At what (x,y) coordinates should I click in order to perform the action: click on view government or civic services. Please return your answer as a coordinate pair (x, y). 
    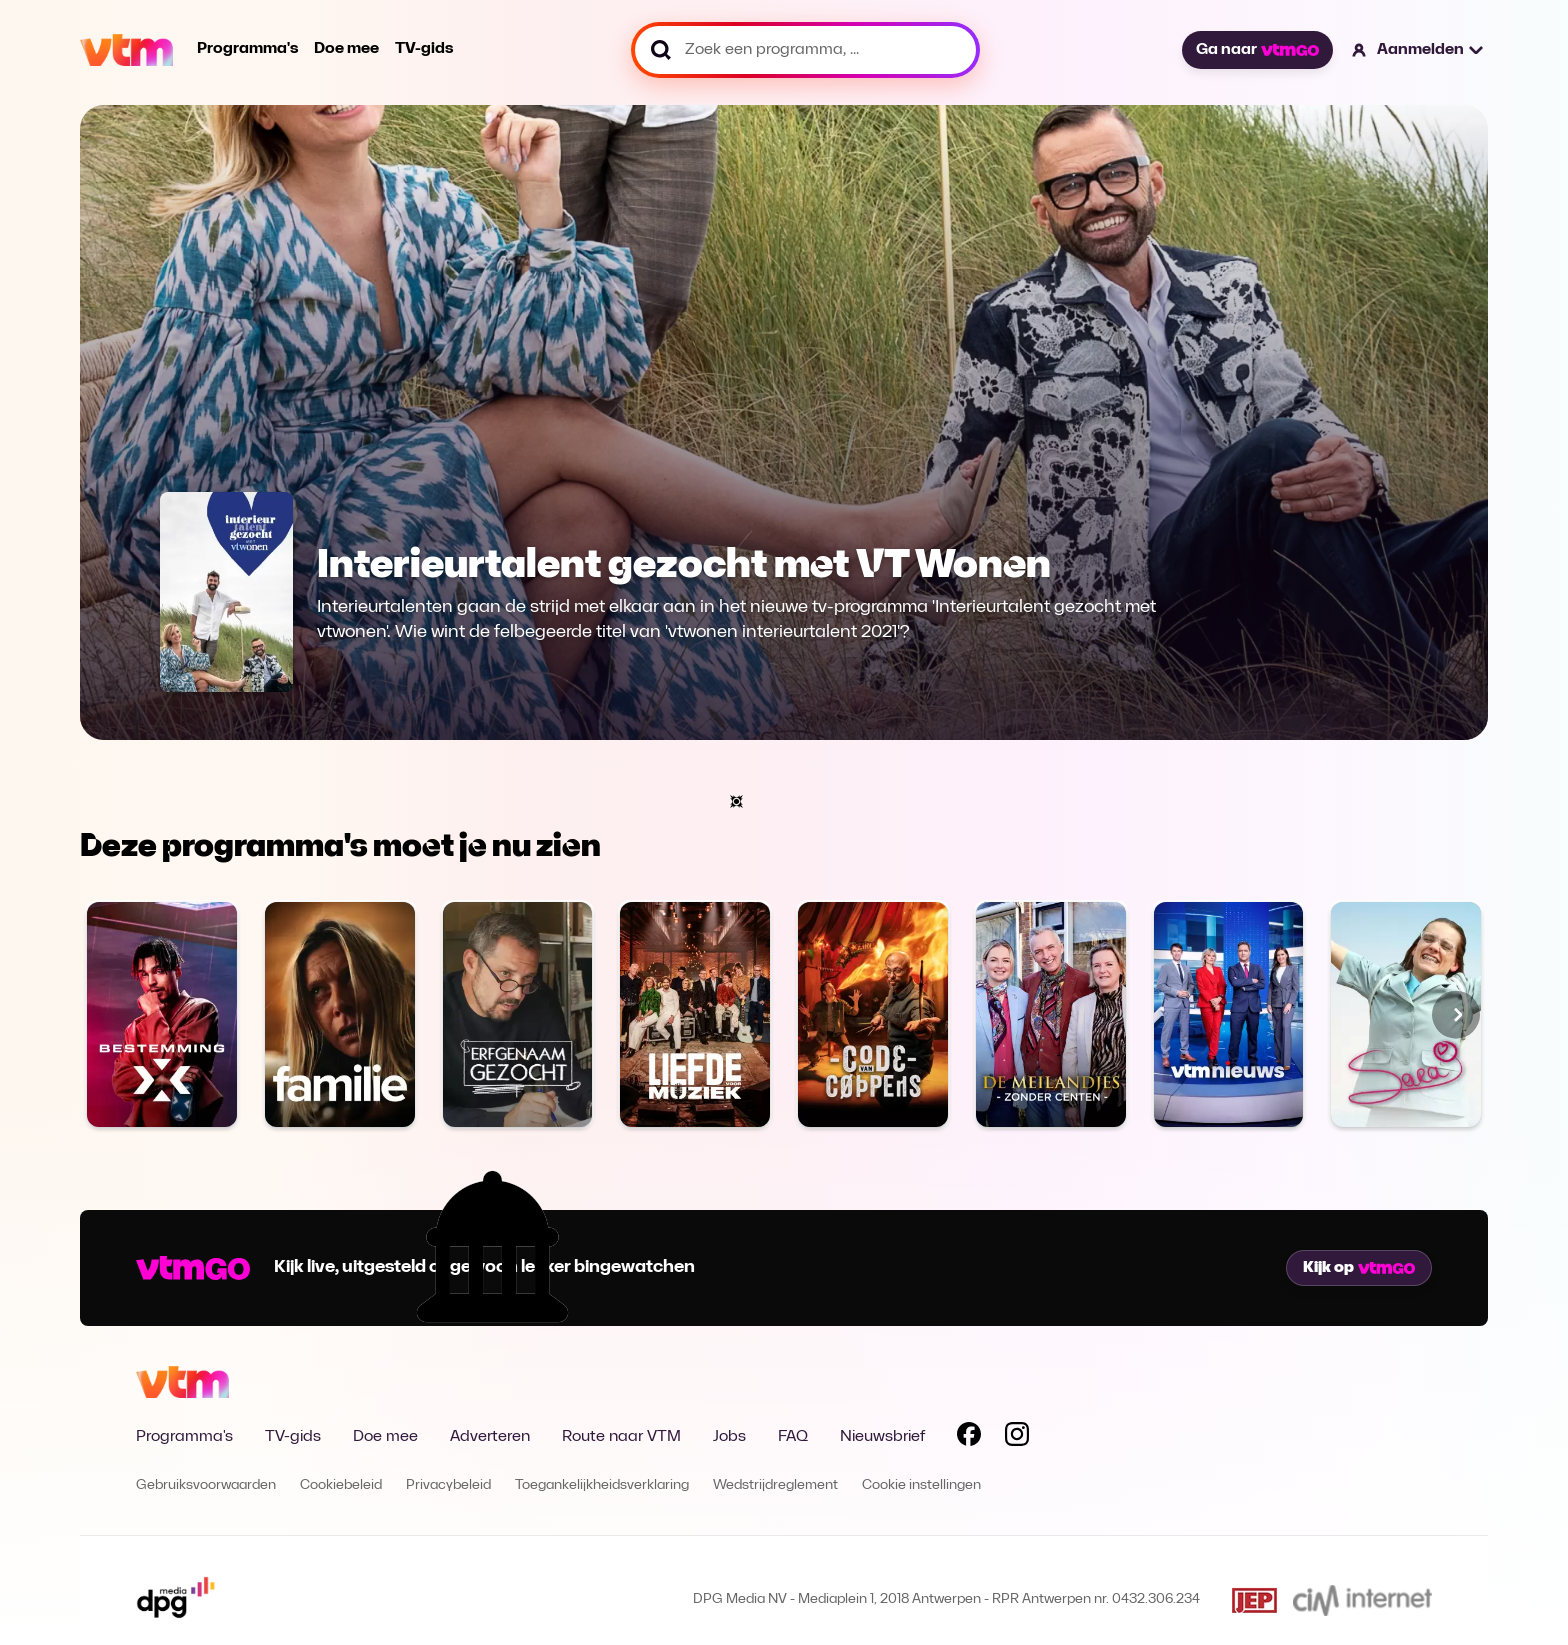
    Looking at the image, I should click on (492, 1246).